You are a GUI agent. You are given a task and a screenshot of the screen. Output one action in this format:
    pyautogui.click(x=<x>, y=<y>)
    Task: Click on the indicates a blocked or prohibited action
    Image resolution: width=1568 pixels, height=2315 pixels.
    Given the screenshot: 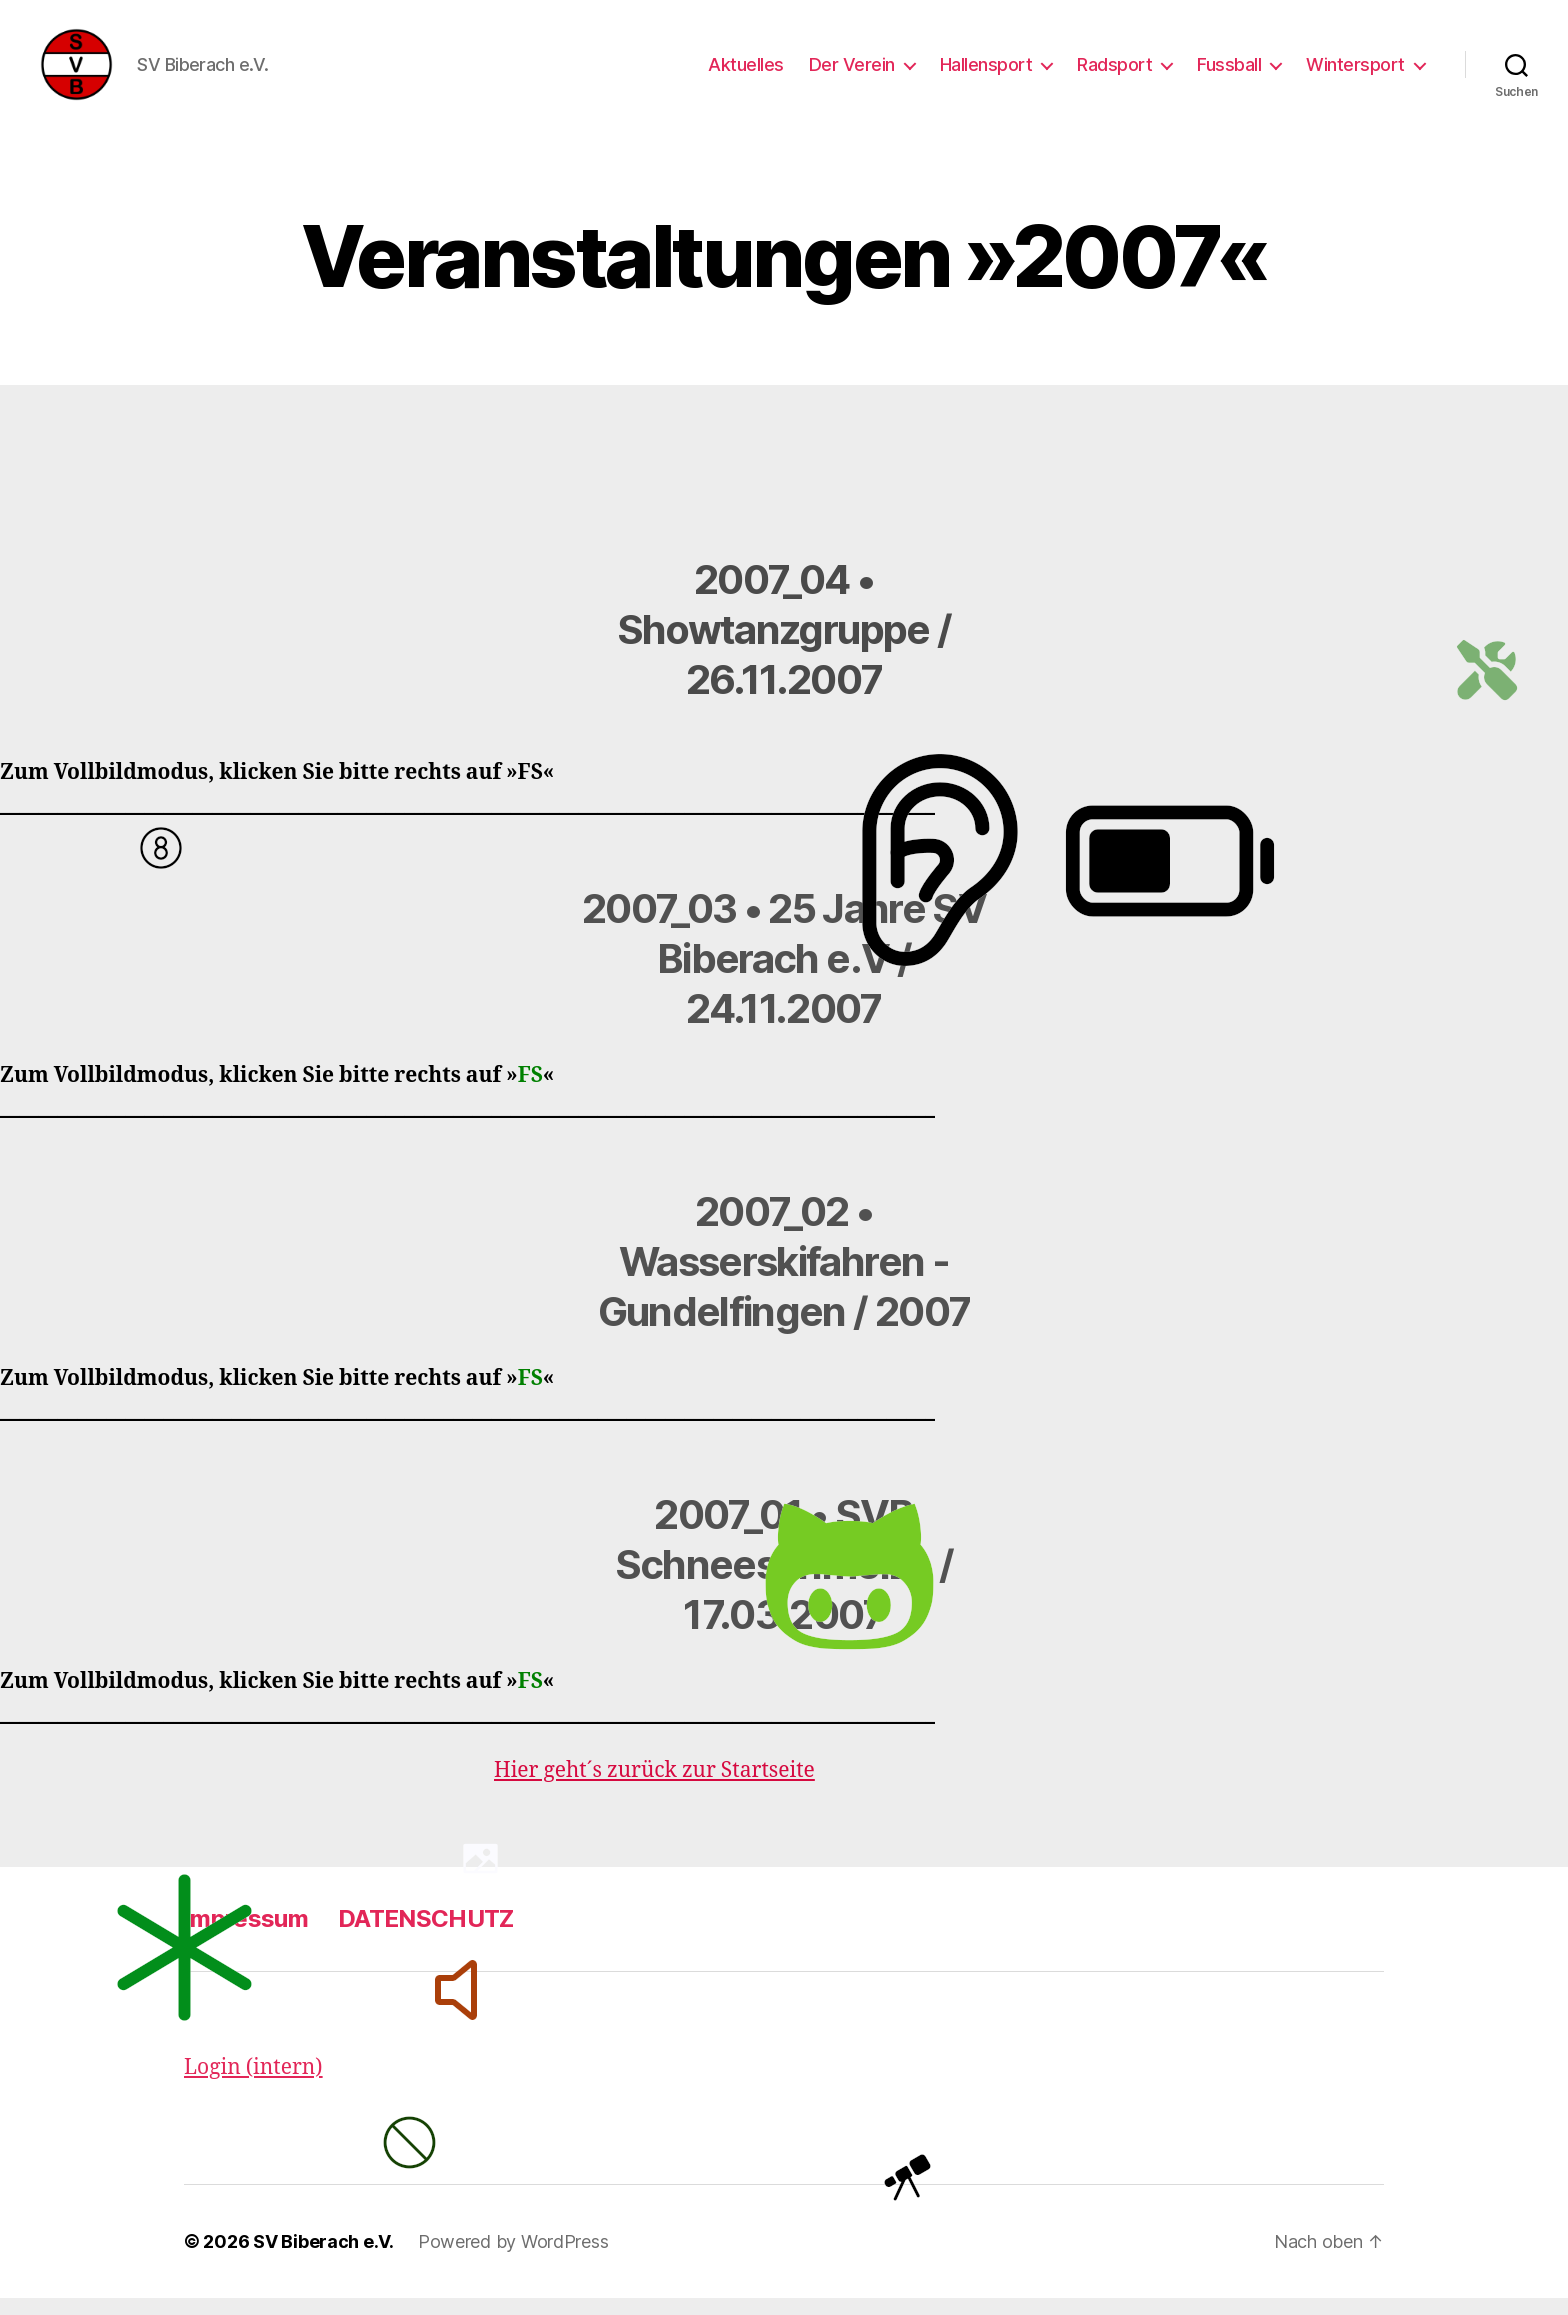 What is the action you would take?
    pyautogui.click(x=409, y=2142)
    